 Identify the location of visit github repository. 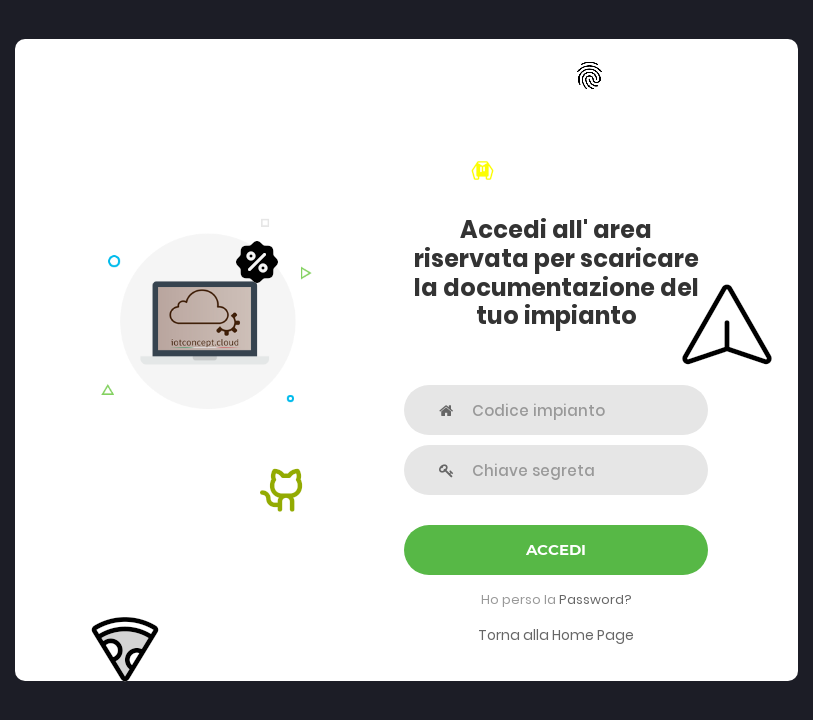
(284, 489).